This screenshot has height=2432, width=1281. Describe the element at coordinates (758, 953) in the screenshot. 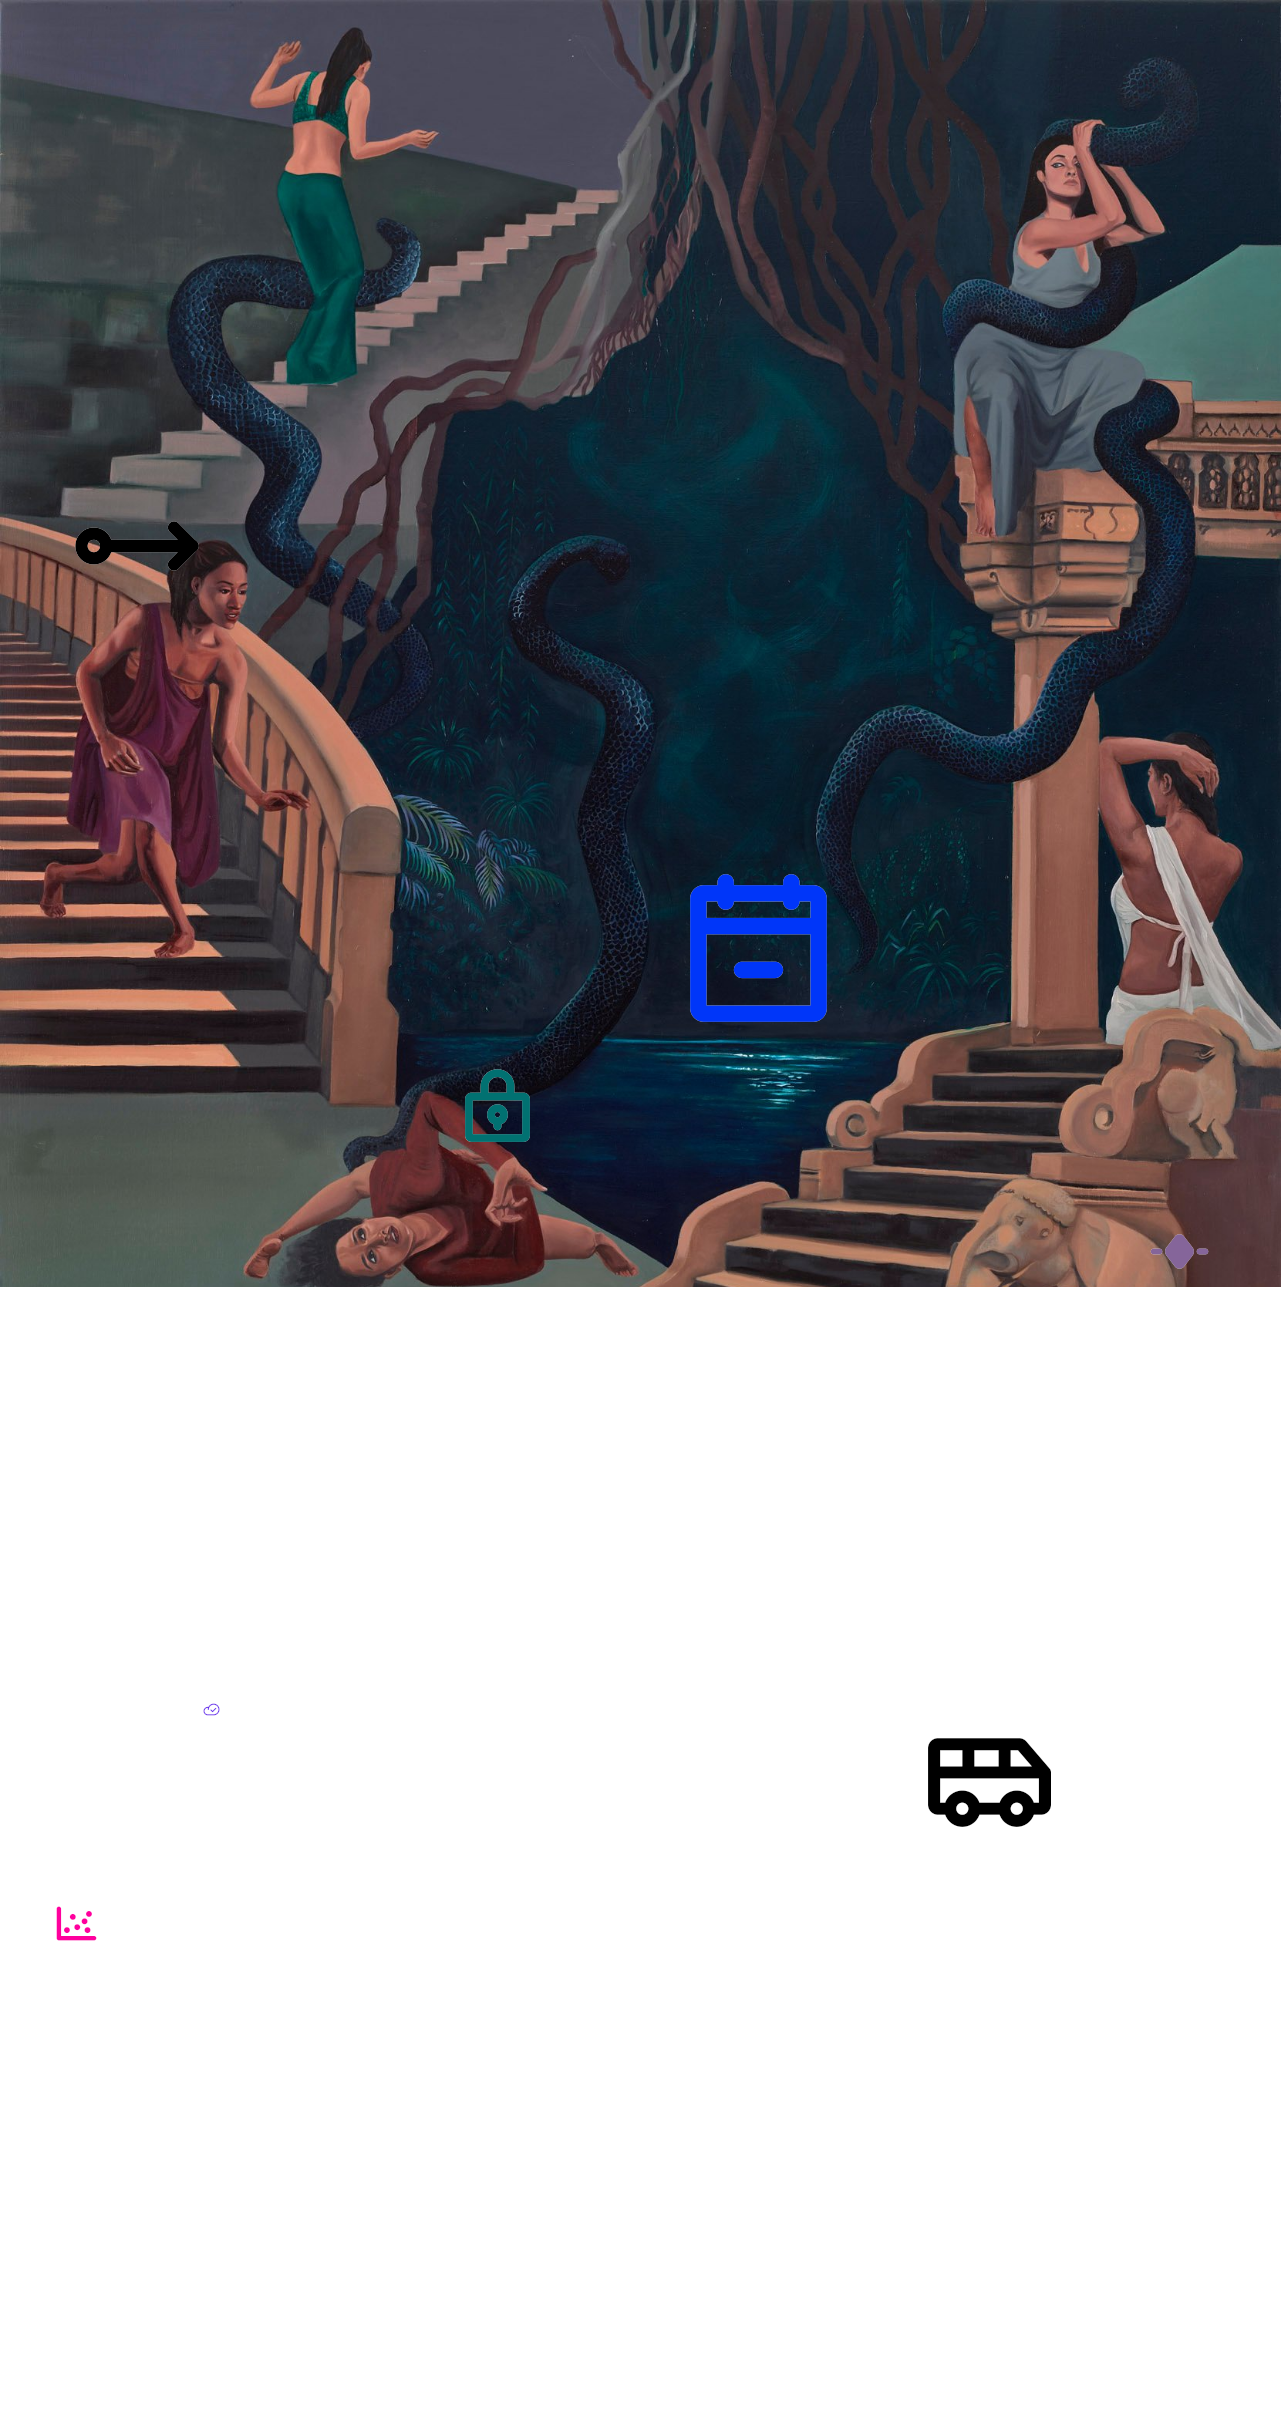

I see `remove an event from calendar` at that location.